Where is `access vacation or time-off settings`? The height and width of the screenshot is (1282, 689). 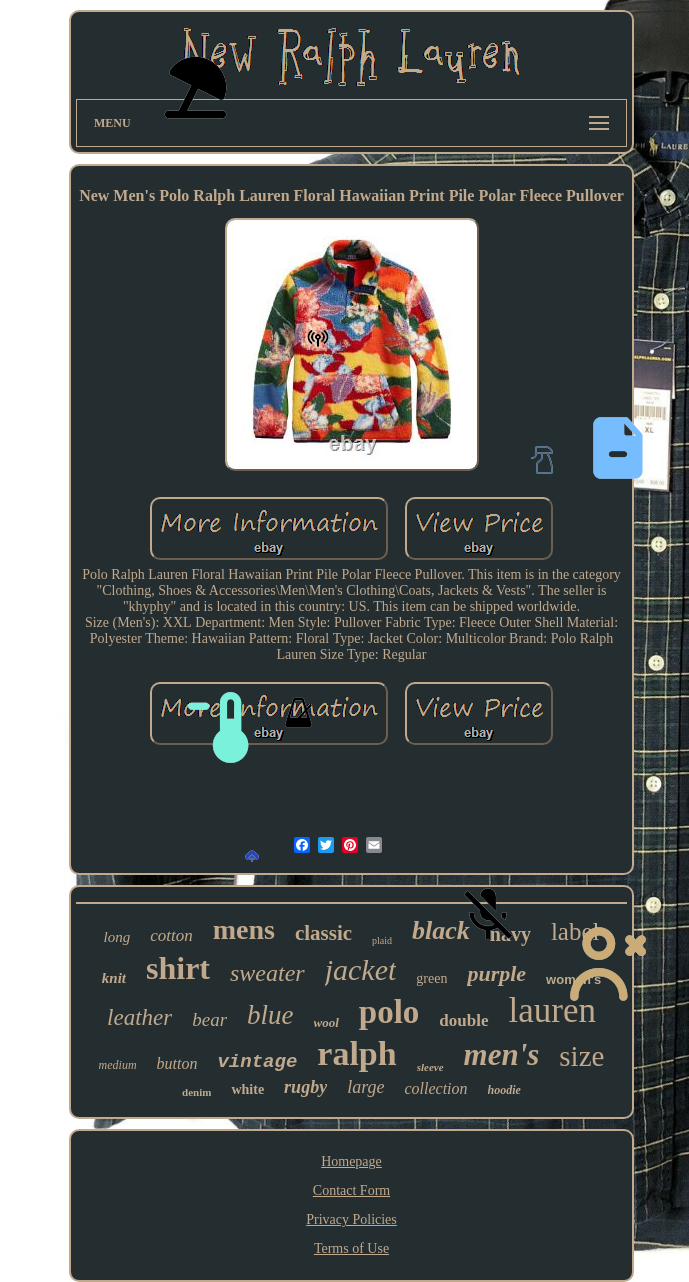
access vacation or time-off settings is located at coordinates (195, 87).